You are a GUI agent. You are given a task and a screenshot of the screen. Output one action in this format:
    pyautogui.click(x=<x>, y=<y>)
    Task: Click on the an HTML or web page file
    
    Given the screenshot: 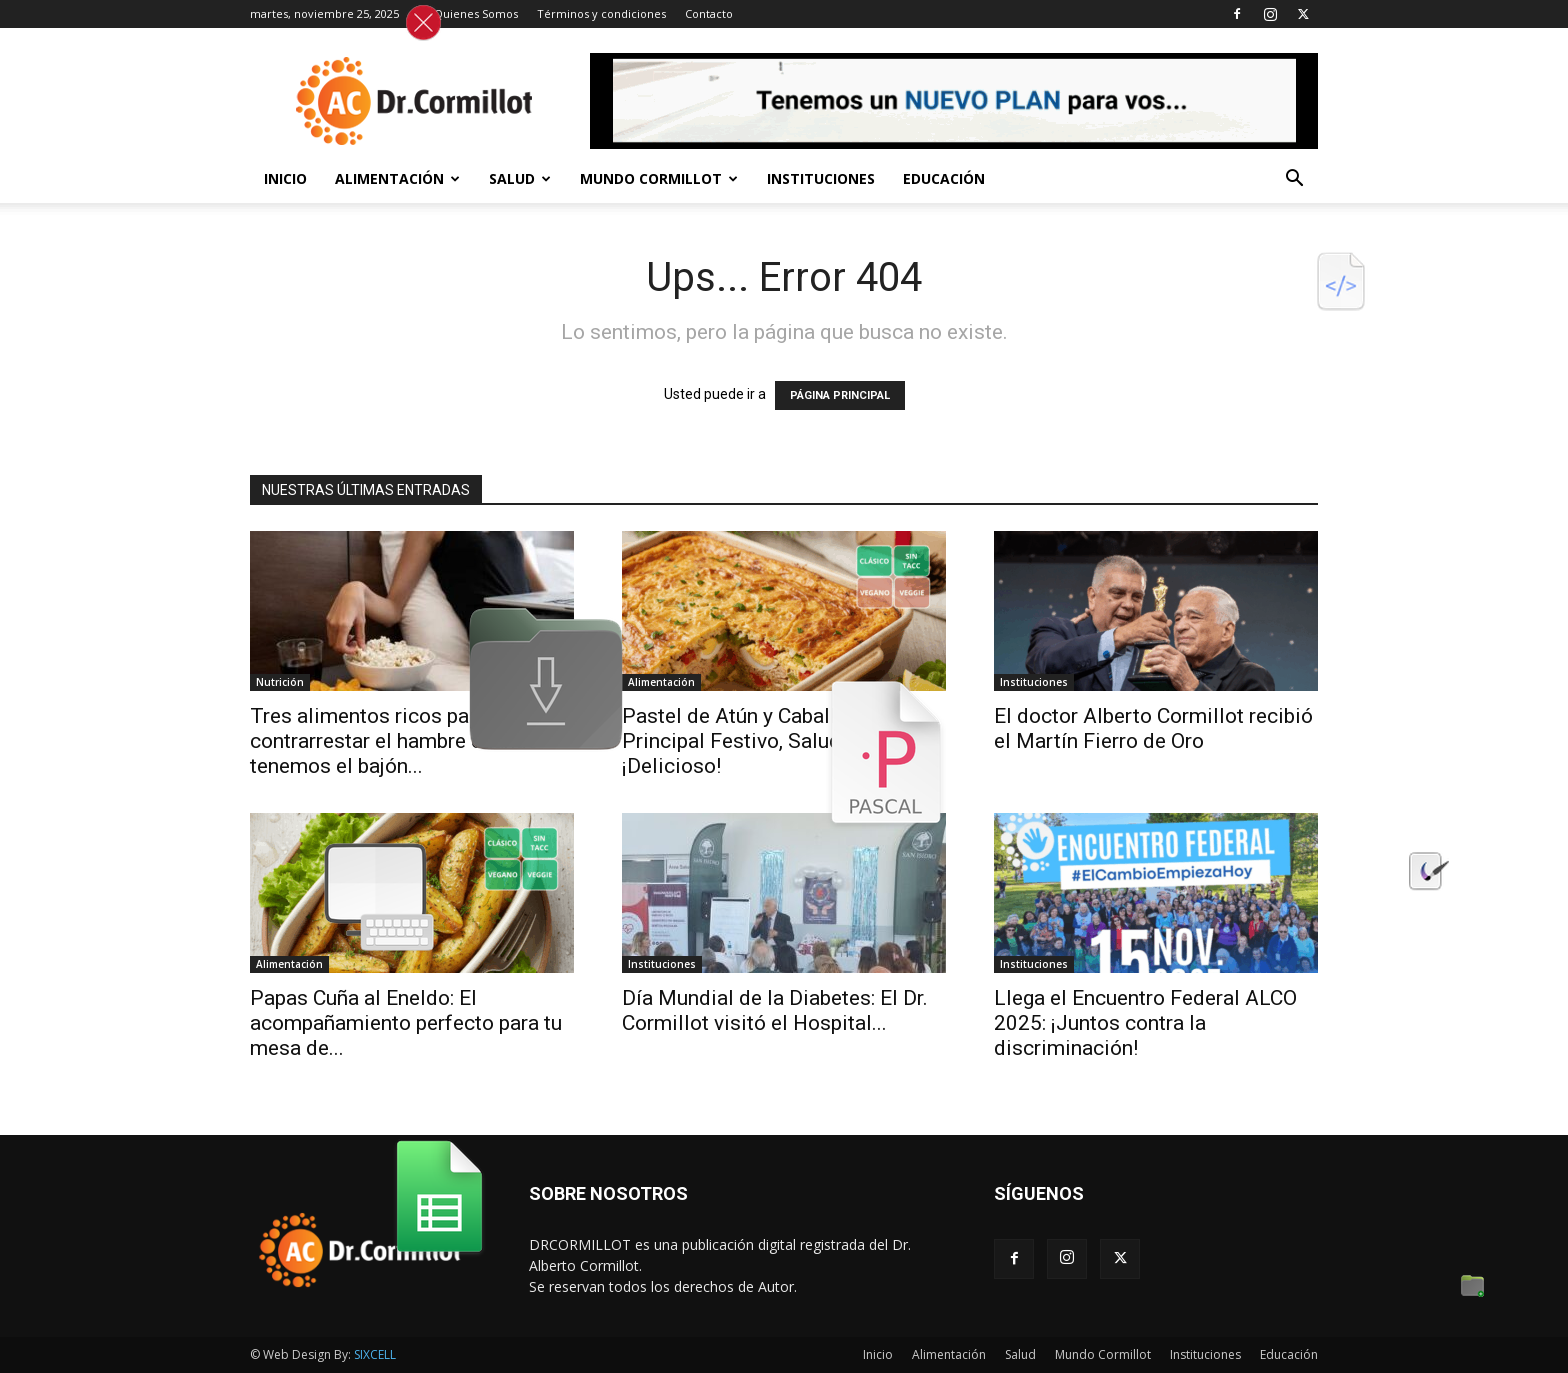 What is the action you would take?
    pyautogui.click(x=1341, y=281)
    